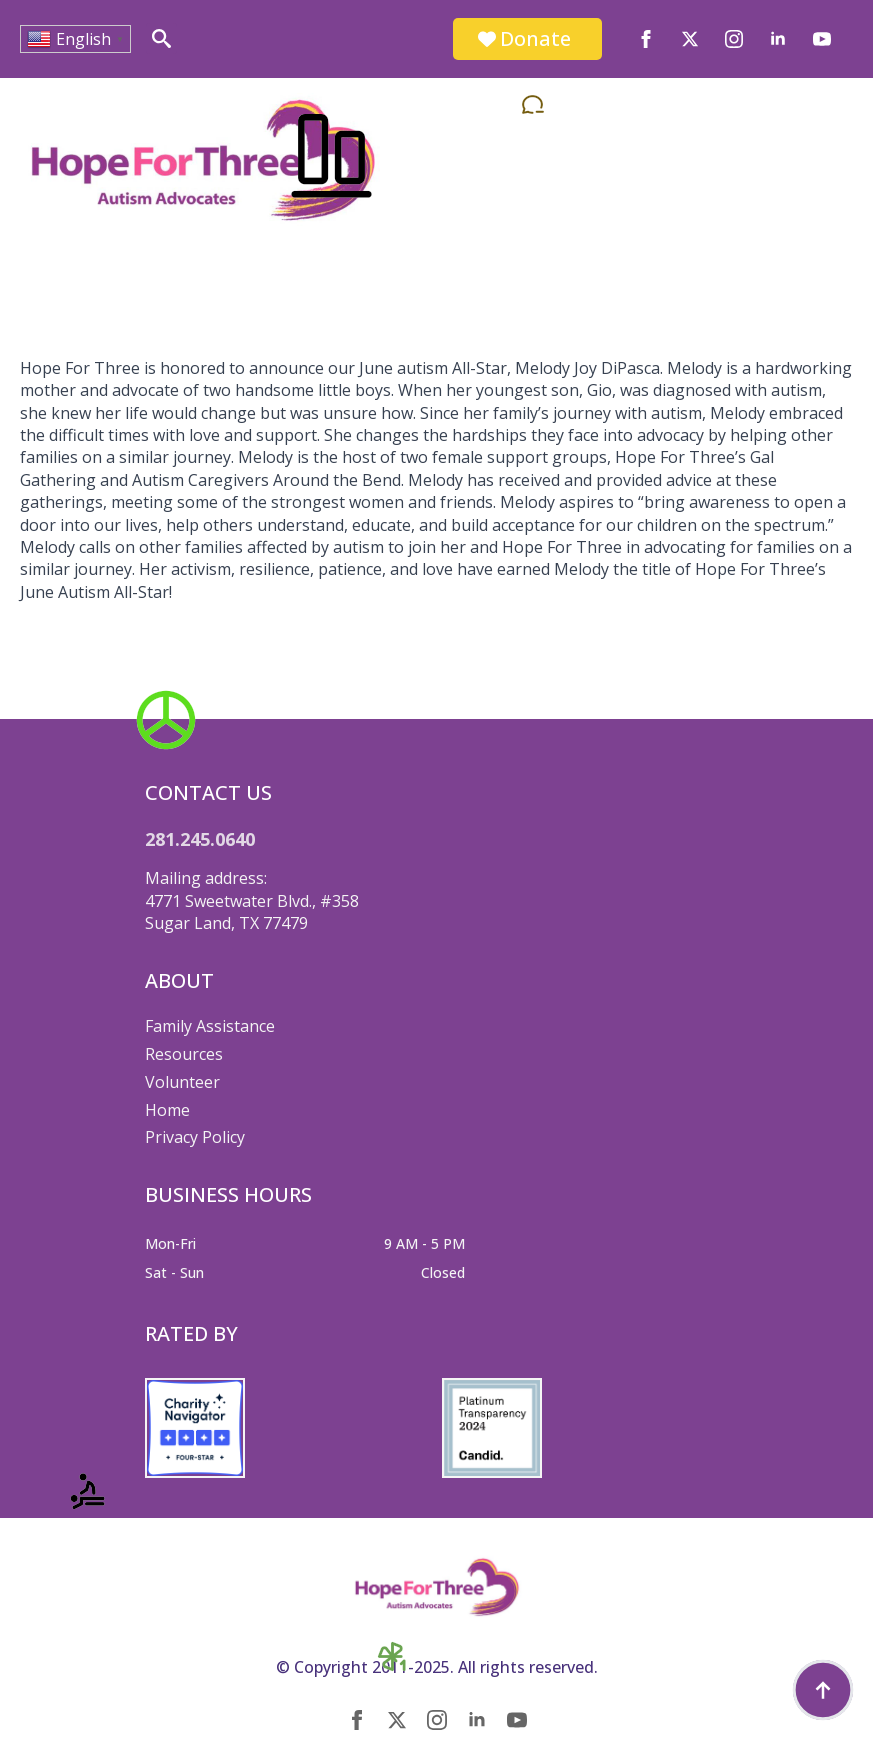 Image resolution: width=873 pixels, height=1740 pixels. Describe the element at coordinates (166, 720) in the screenshot. I see `mercedes-benz brand logo` at that location.